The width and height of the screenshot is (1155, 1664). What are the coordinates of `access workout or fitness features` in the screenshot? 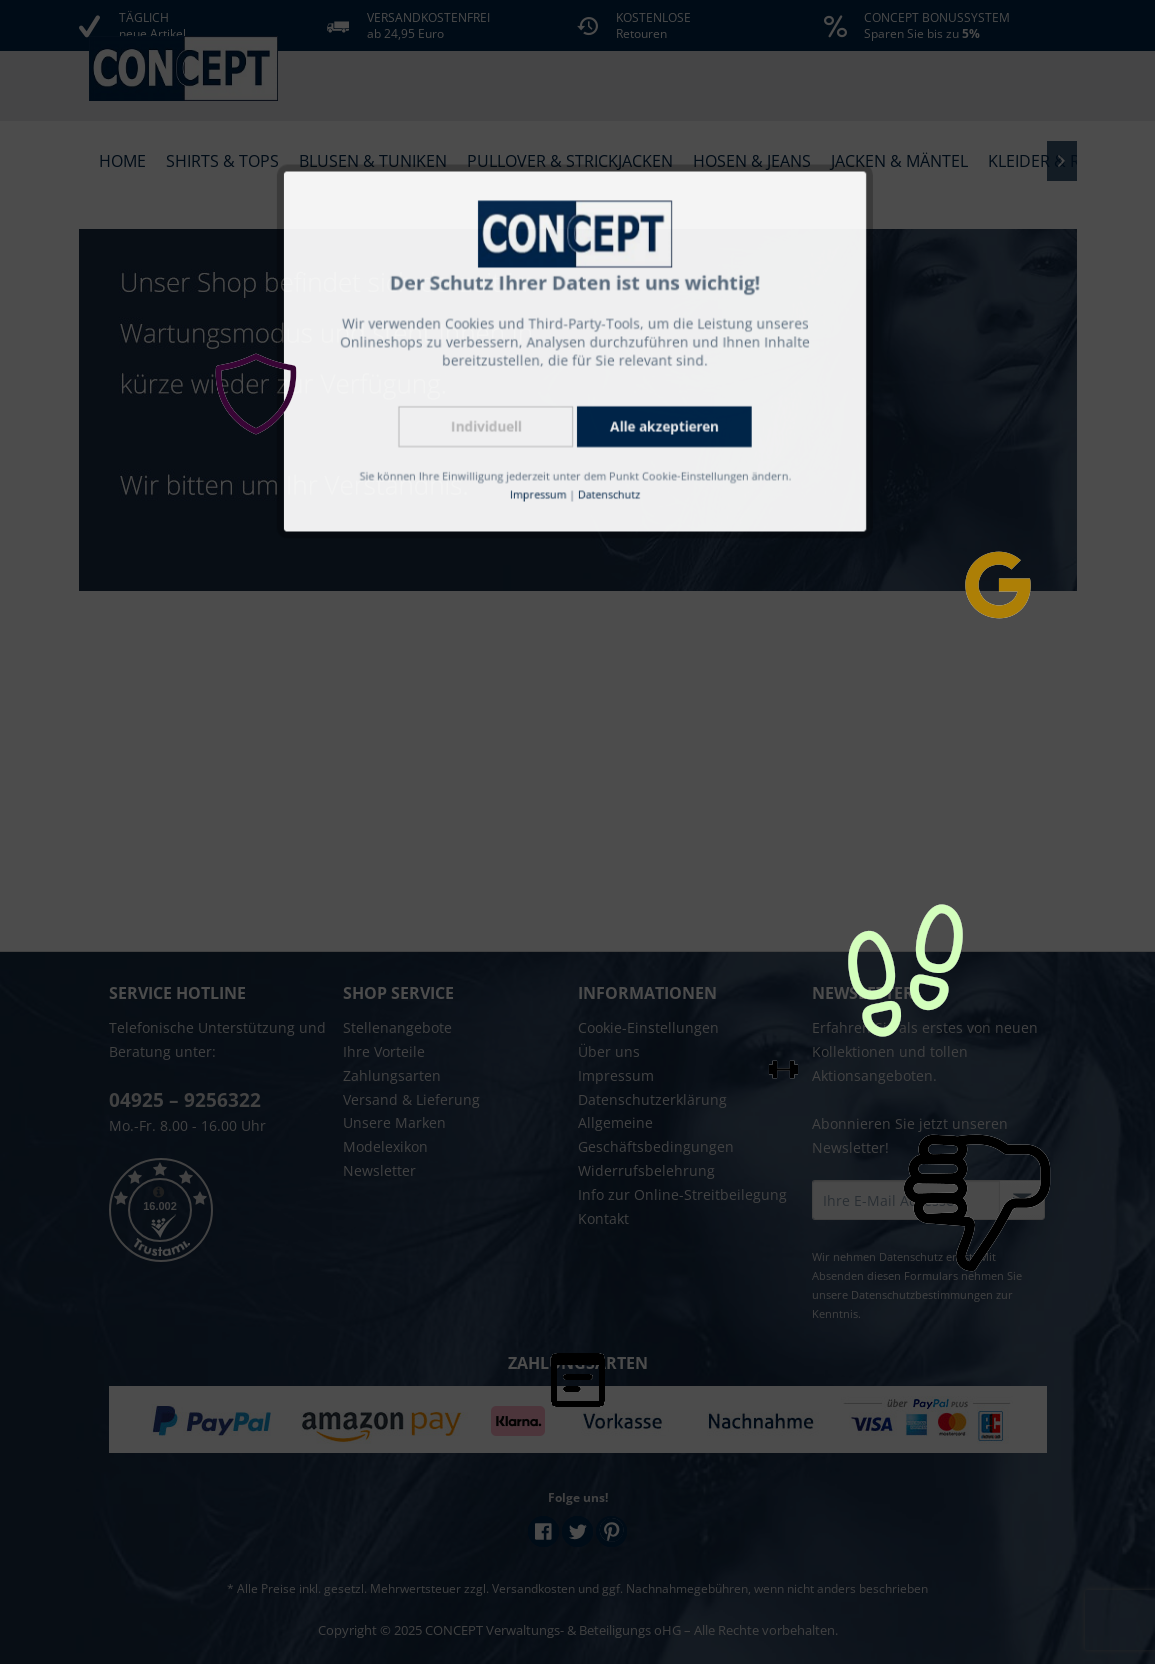 It's located at (783, 1069).